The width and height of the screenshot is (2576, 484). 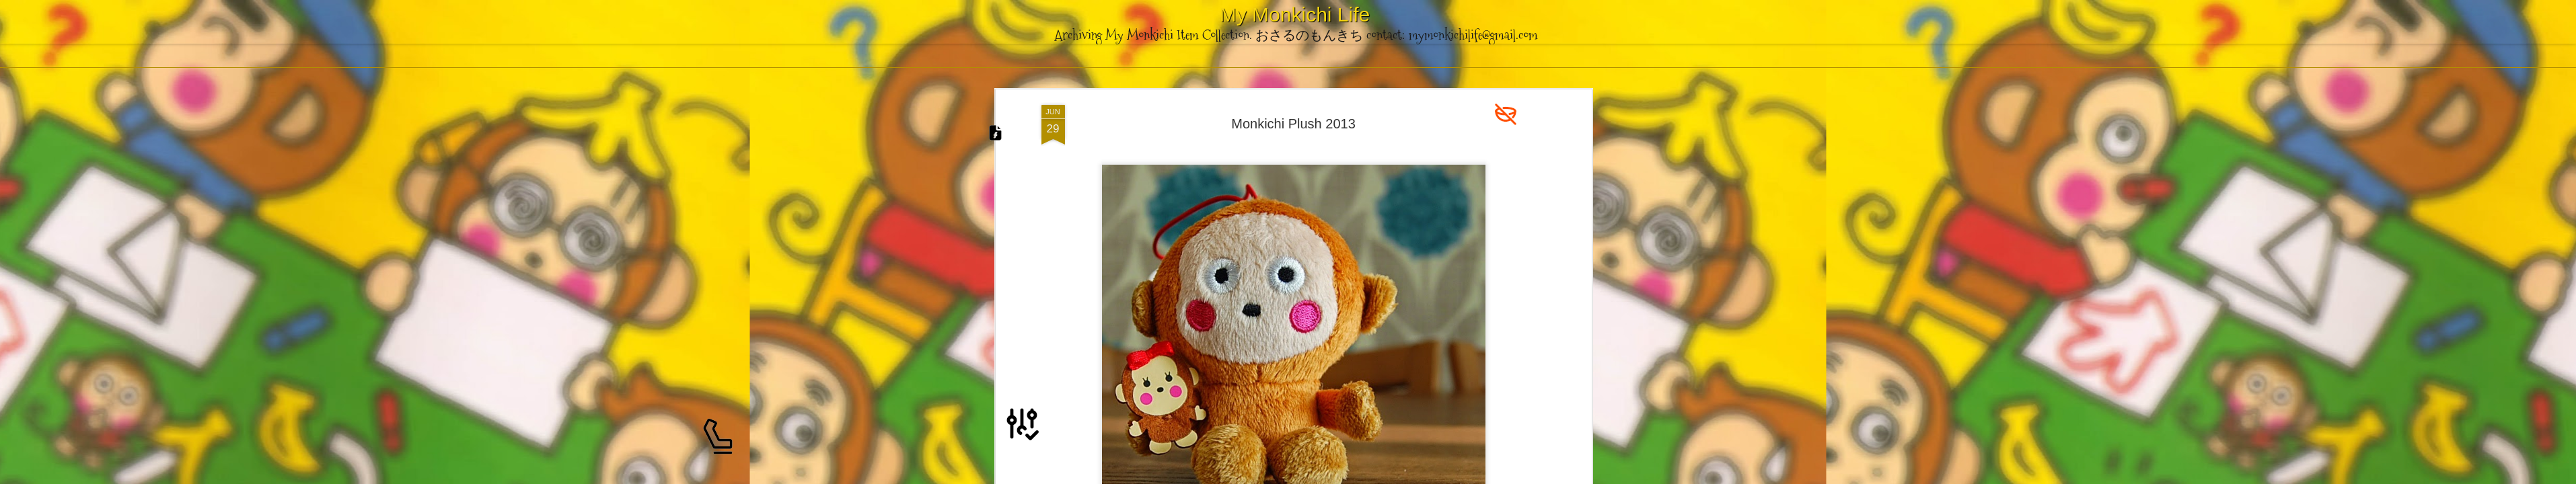 What do you see at coordinates (995, 132) in the screenshot?
I see `open a function or script file` at bounding box center [995, 132].